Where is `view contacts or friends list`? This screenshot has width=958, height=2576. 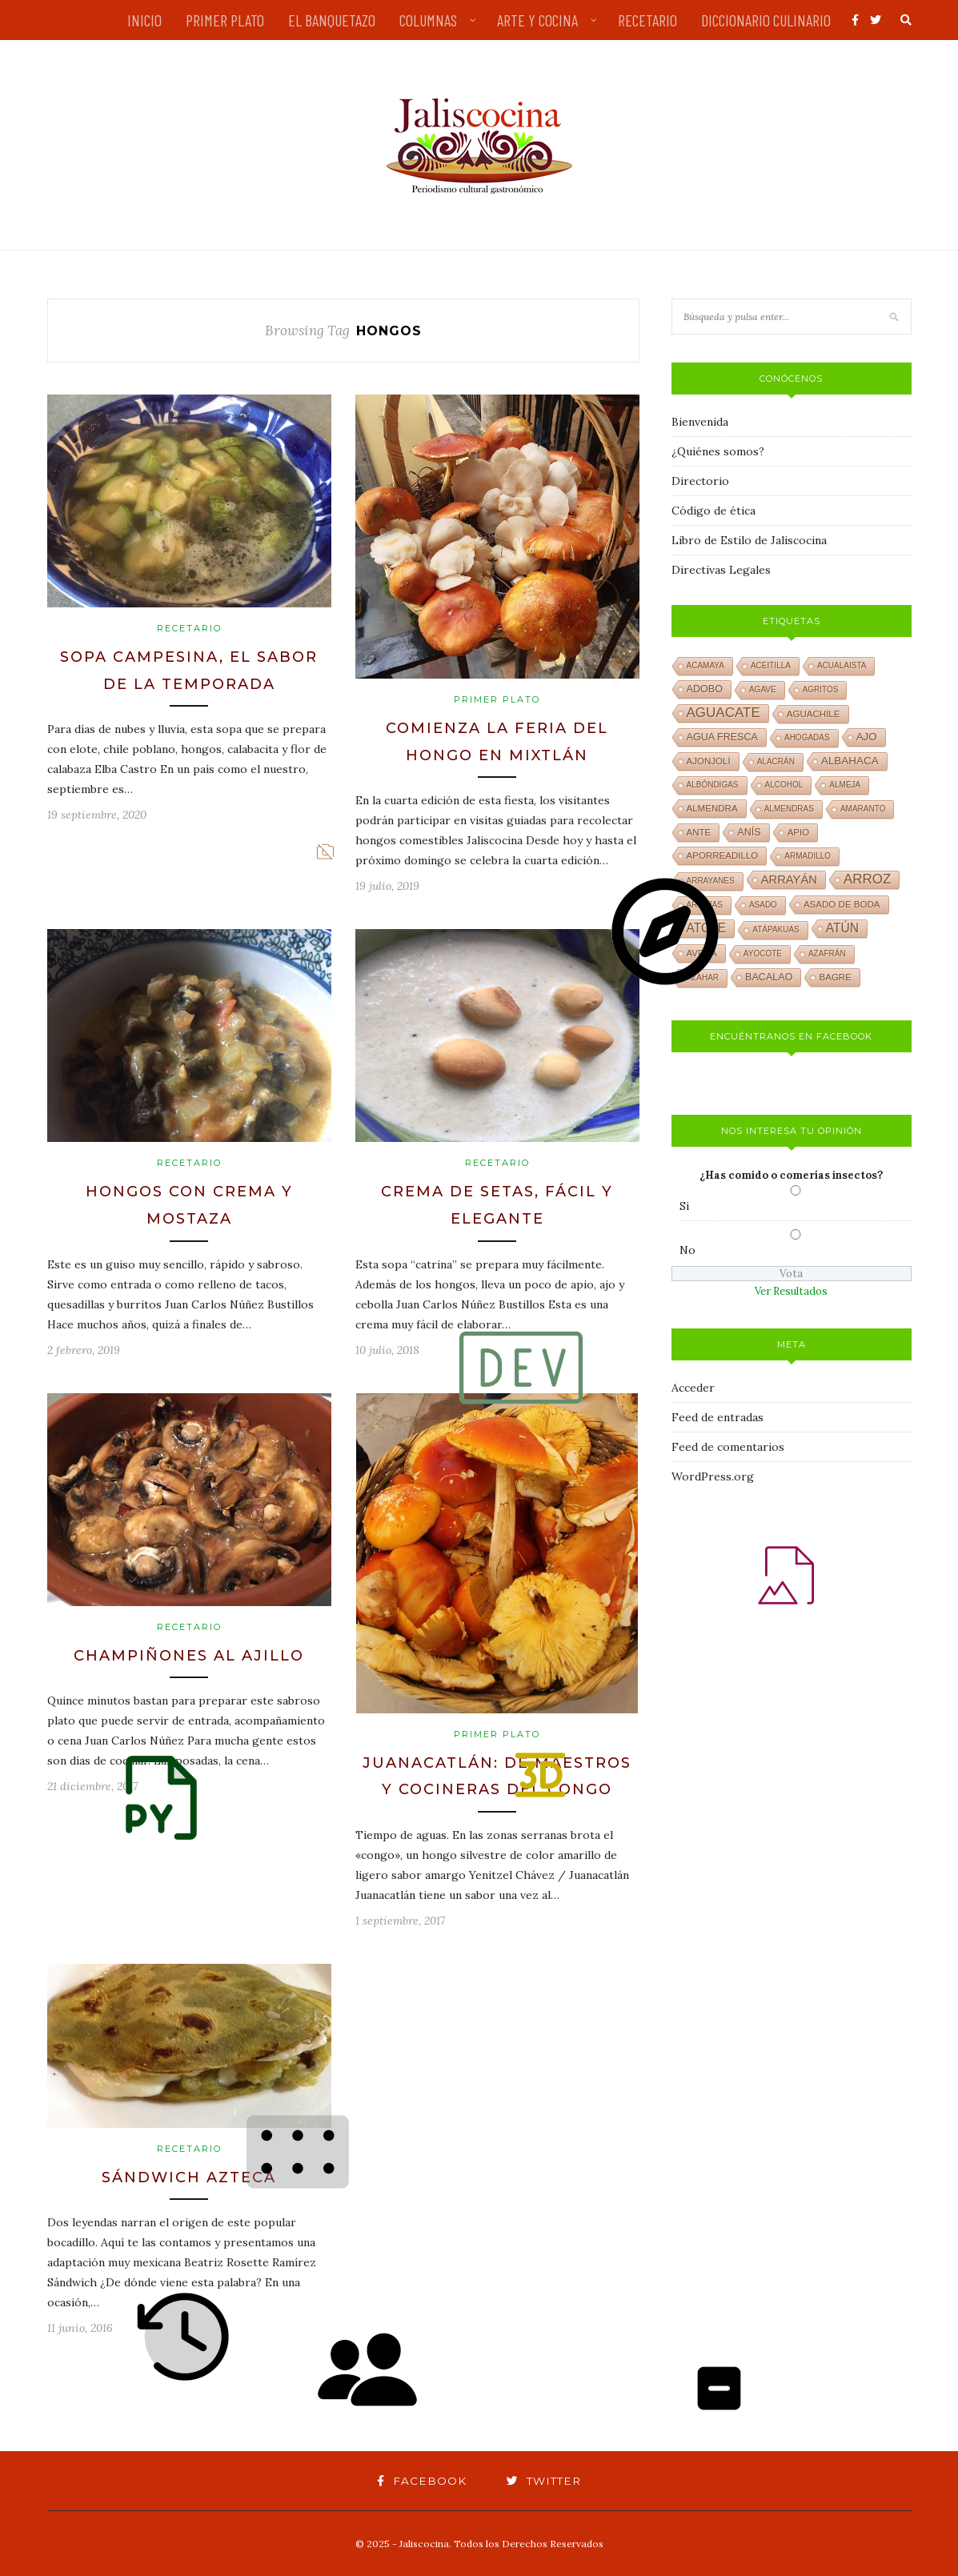 view contacts or friends list is located at coordinates (367, 2370).